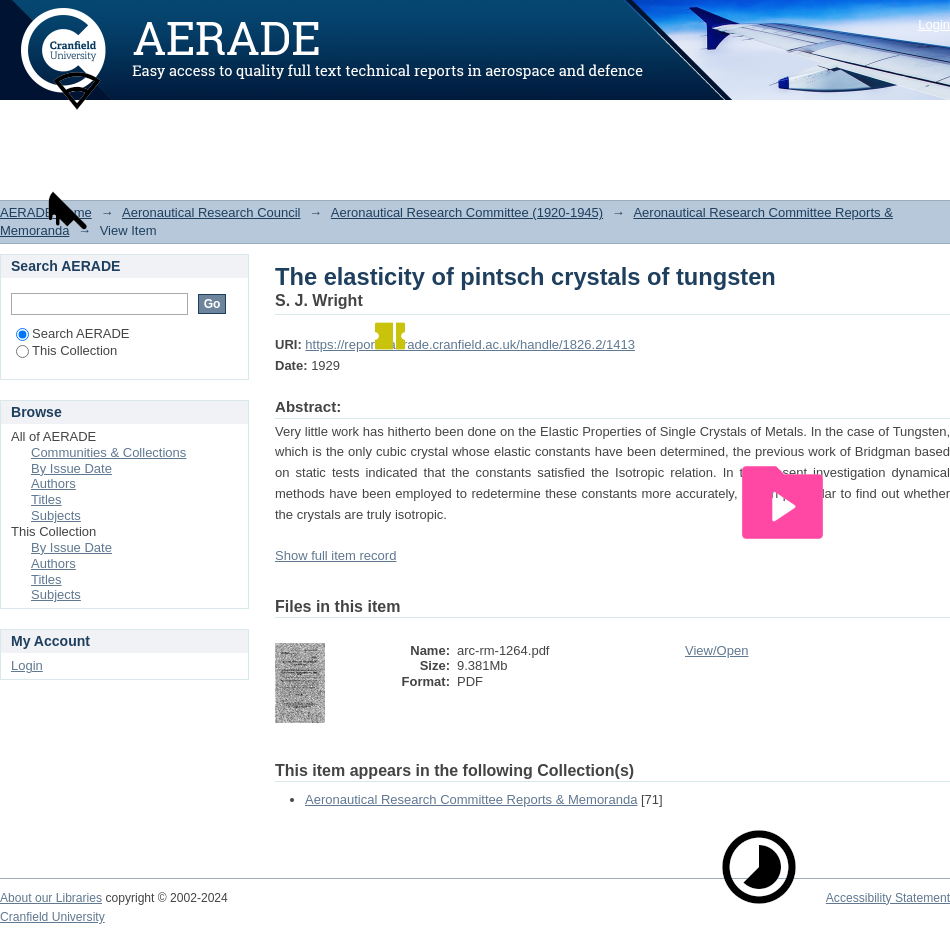 The image size is (950, 938). I want to click on indicates weak wifi signal strength, so click(77, 91).